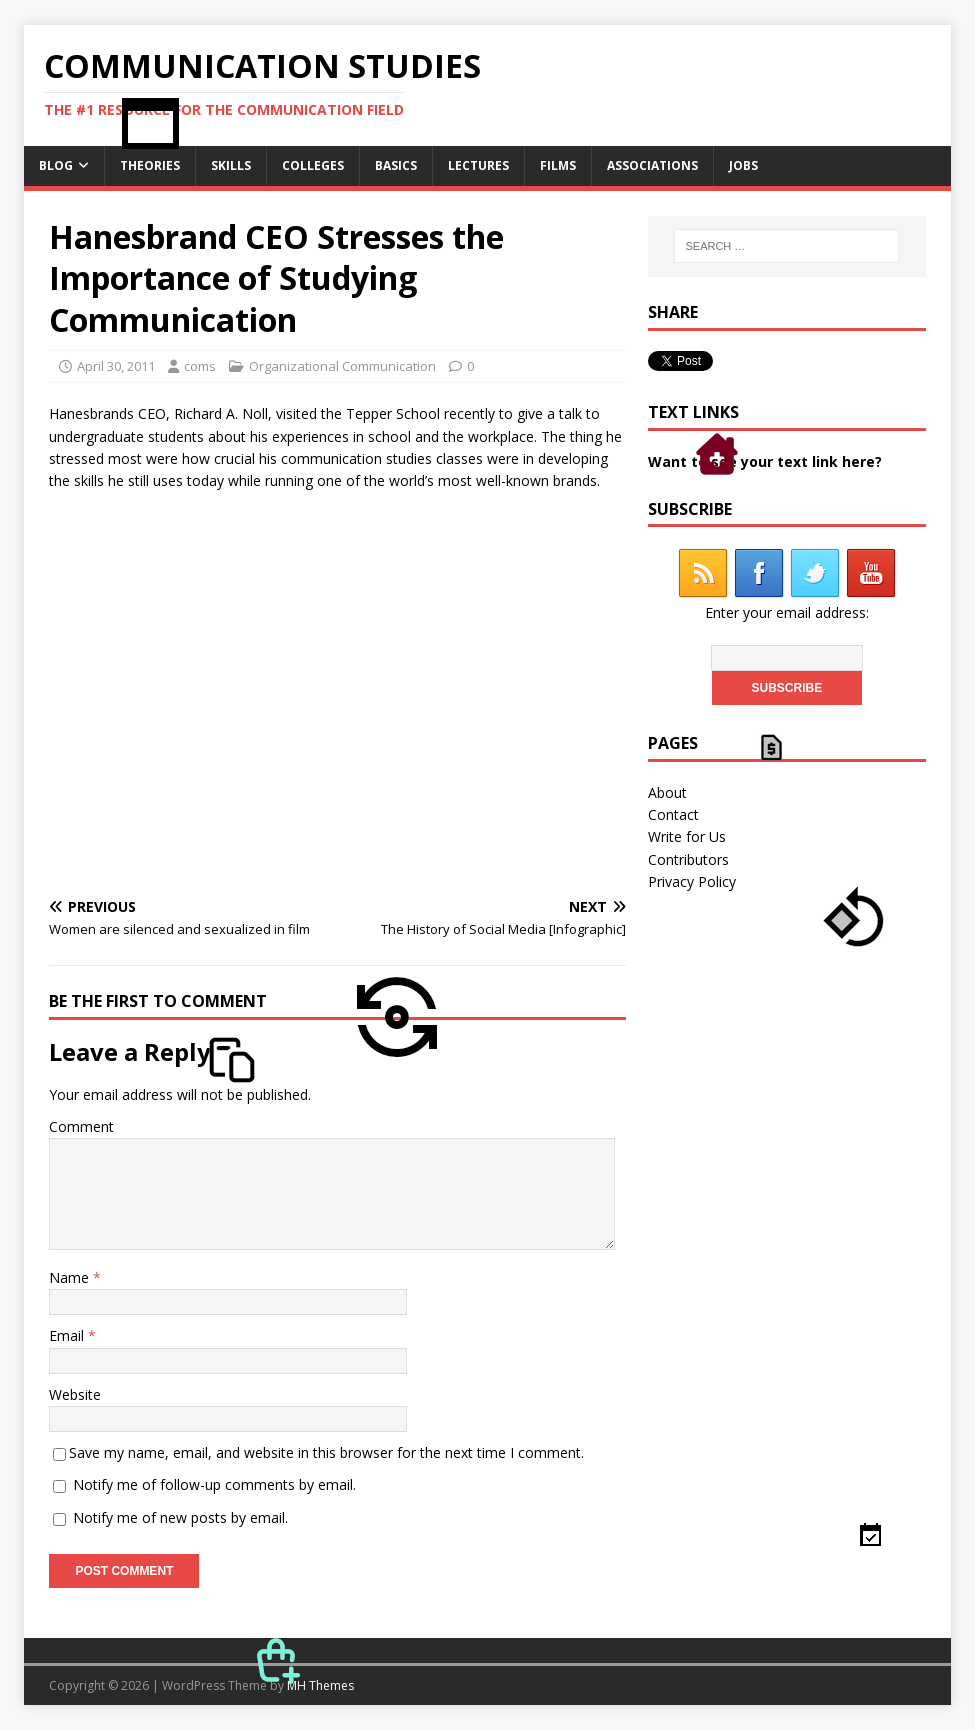  Describe the element at coordinates (150, 123) in the screenshot. I see `open a web page or browser window` at that location.